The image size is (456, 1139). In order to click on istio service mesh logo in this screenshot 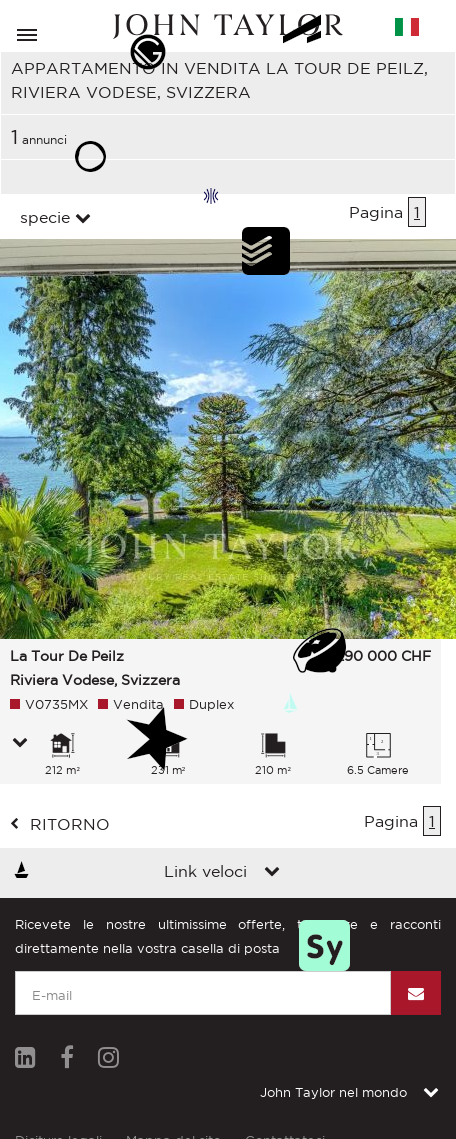, I will do `click(290, 702)`.